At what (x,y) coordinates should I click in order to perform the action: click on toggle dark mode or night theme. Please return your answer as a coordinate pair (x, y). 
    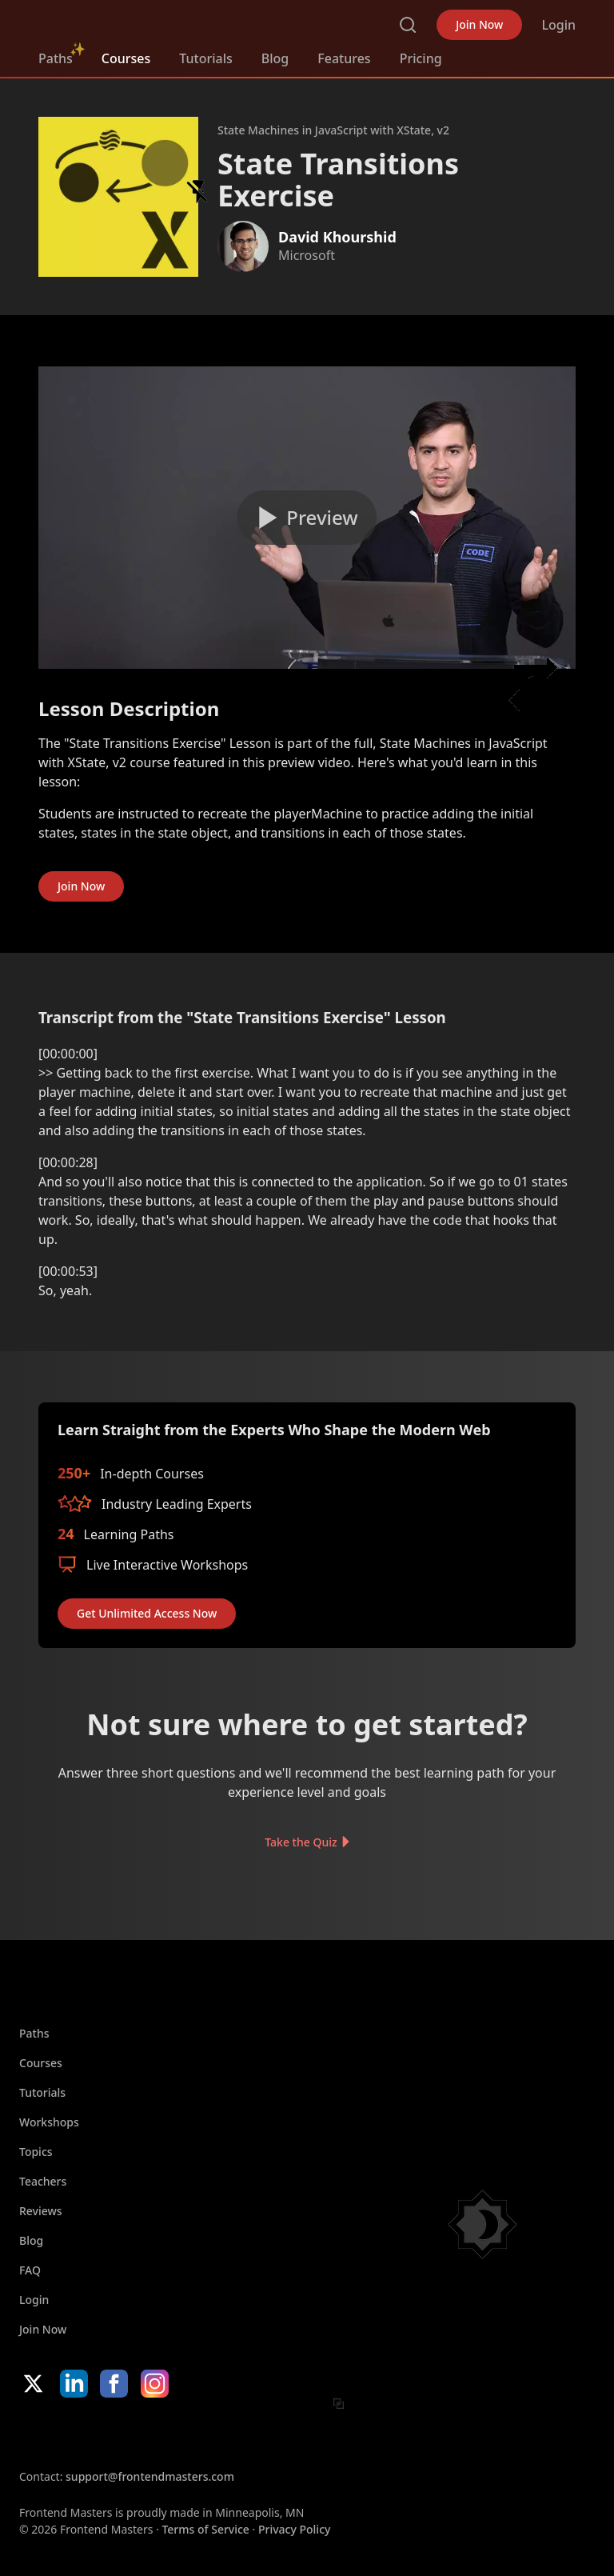
    Looking at the image, I should click on (482, 2224).